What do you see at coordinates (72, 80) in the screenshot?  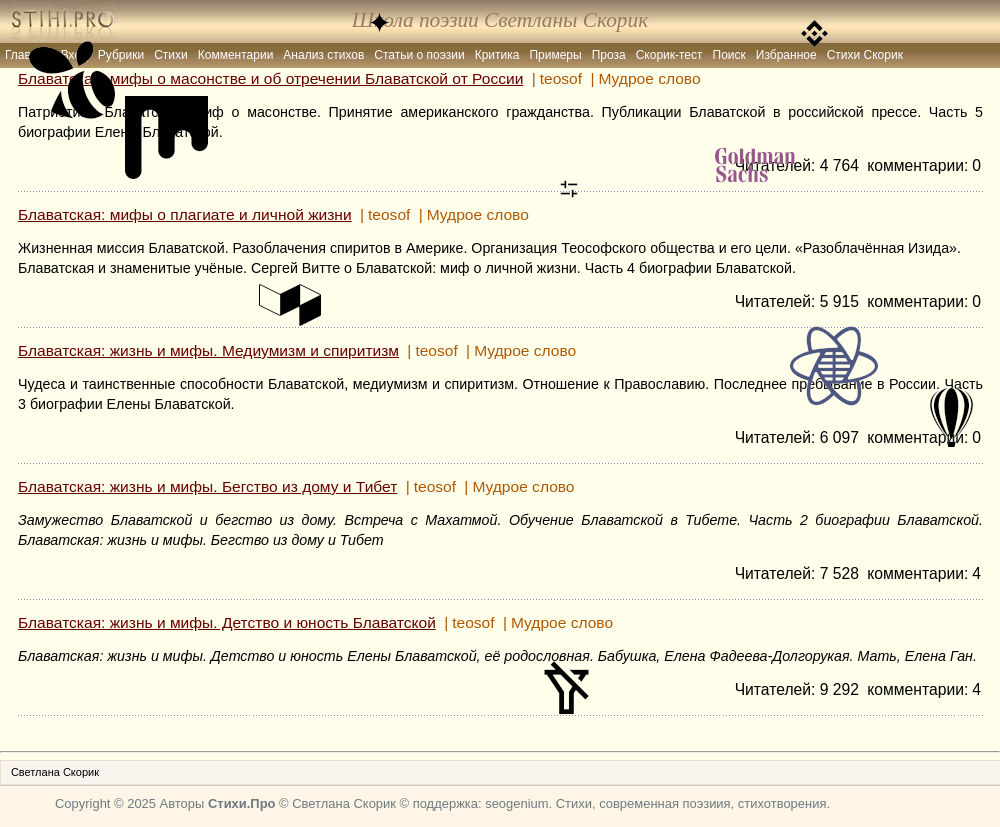 I see `swarm app logo` at bounding box center [72, 80].